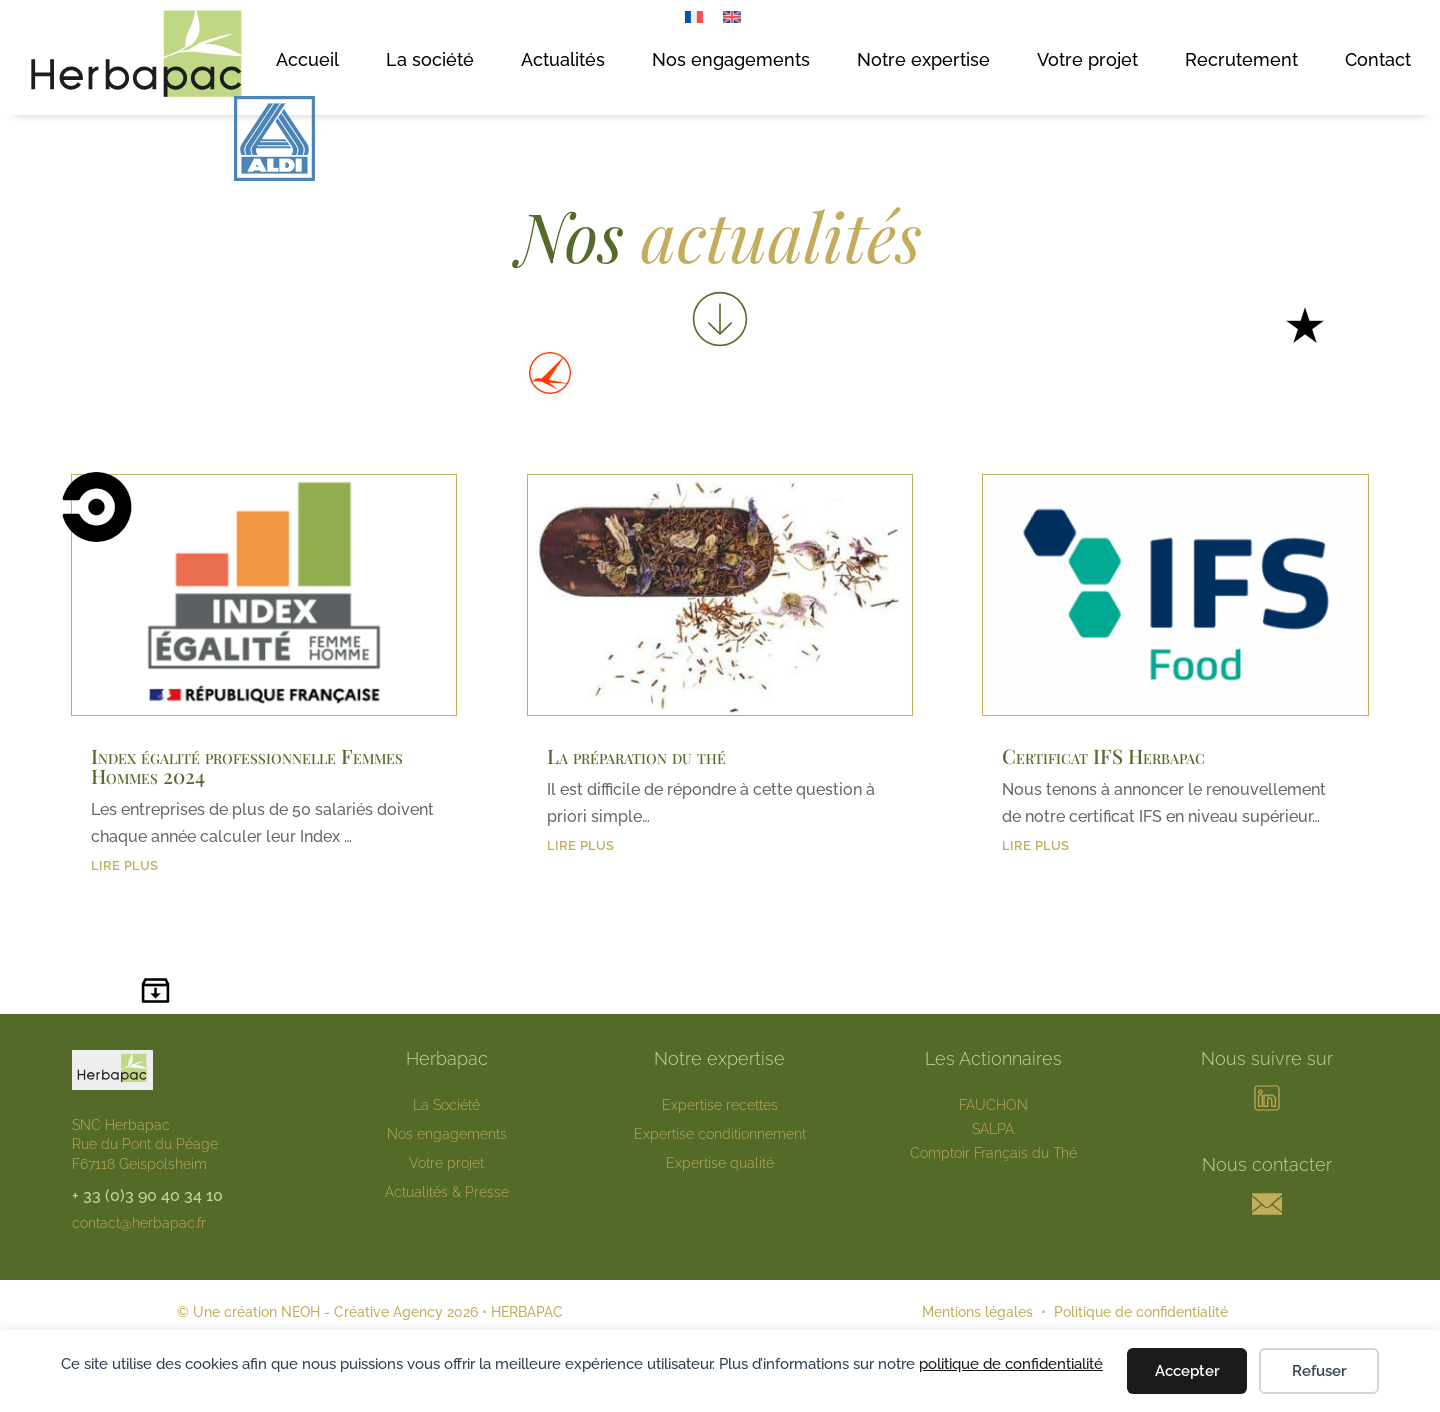 This screenshot has width=1440, height=1412. Describe the element at coordinates (550, 373) in the screenshot. I see `tarom romanian airline logo` at that location.